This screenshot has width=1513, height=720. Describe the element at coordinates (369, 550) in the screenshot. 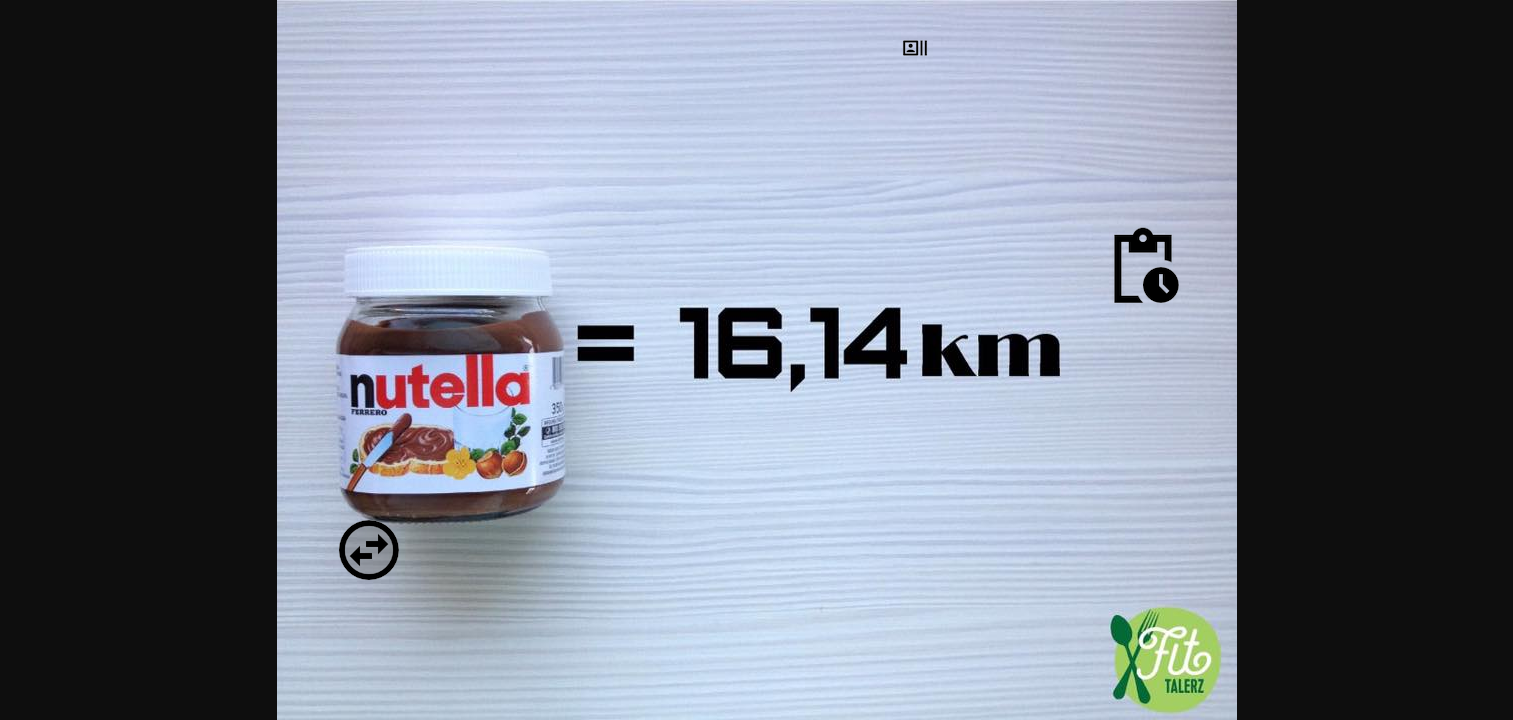

I see `swap or exchange items horizontally` at that location.